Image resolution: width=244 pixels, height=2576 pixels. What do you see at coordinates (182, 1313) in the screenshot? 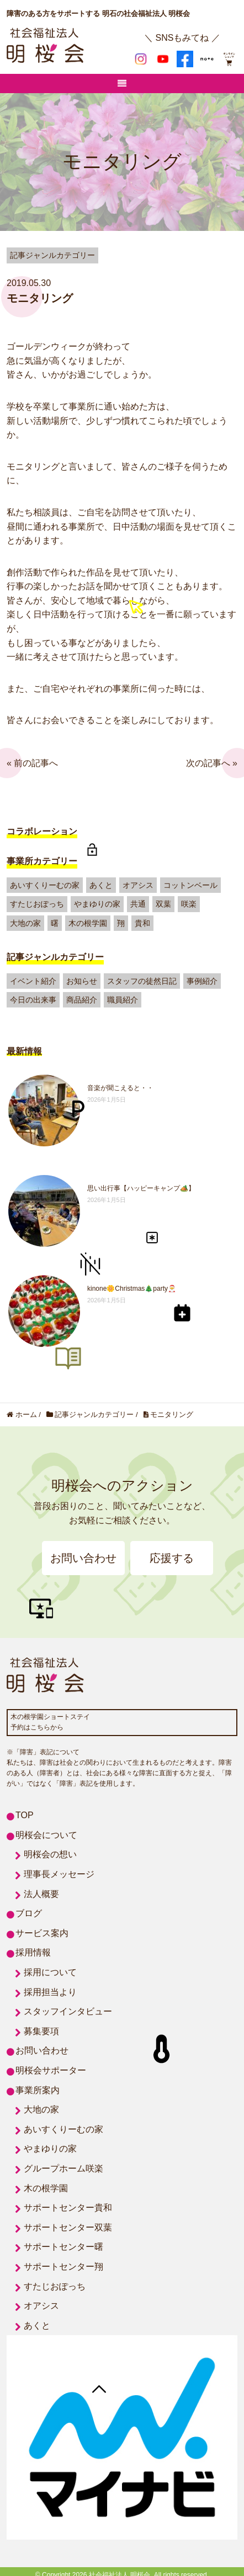
I see `add a new event to your calendar` at bounding box center [182, 1313].